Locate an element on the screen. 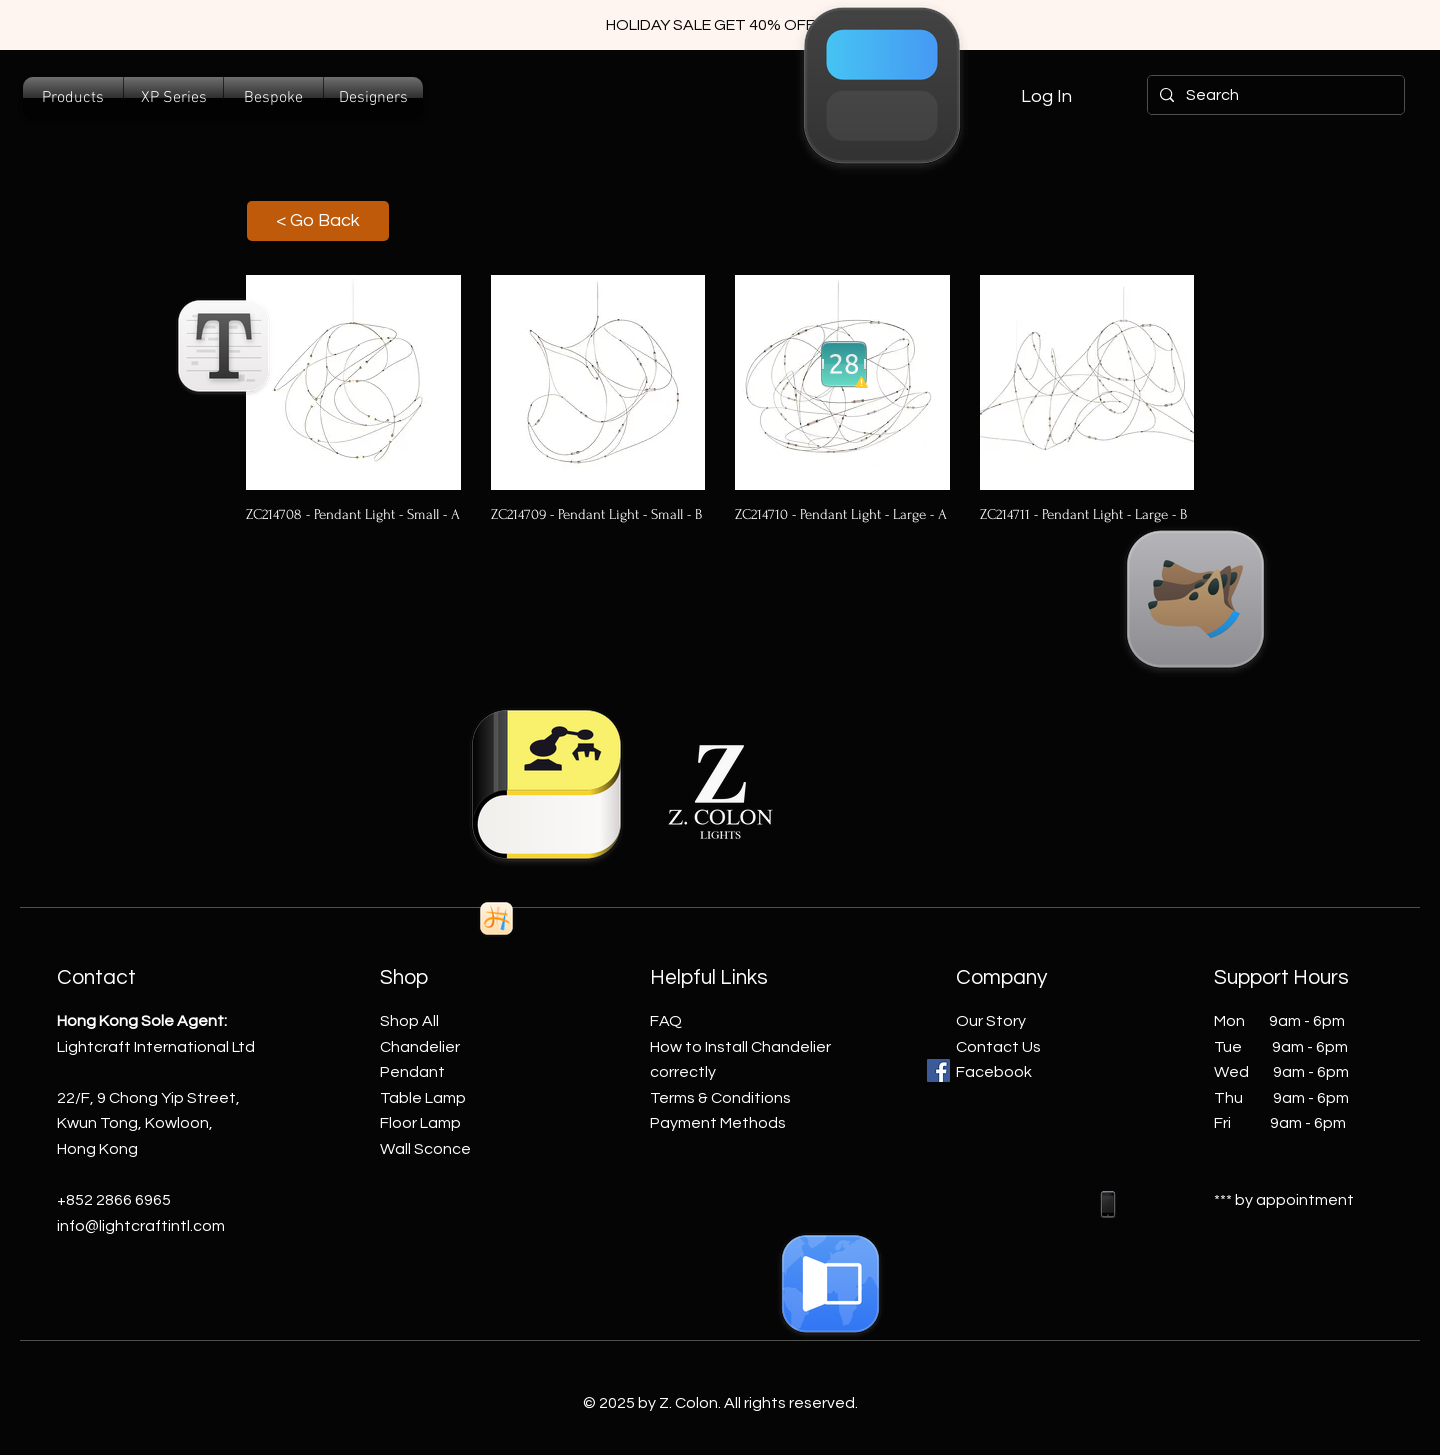 The height and width of the screenshot is (1455, 1440). set up or configure an iPhone device is located at coordinates (1108, 1204).